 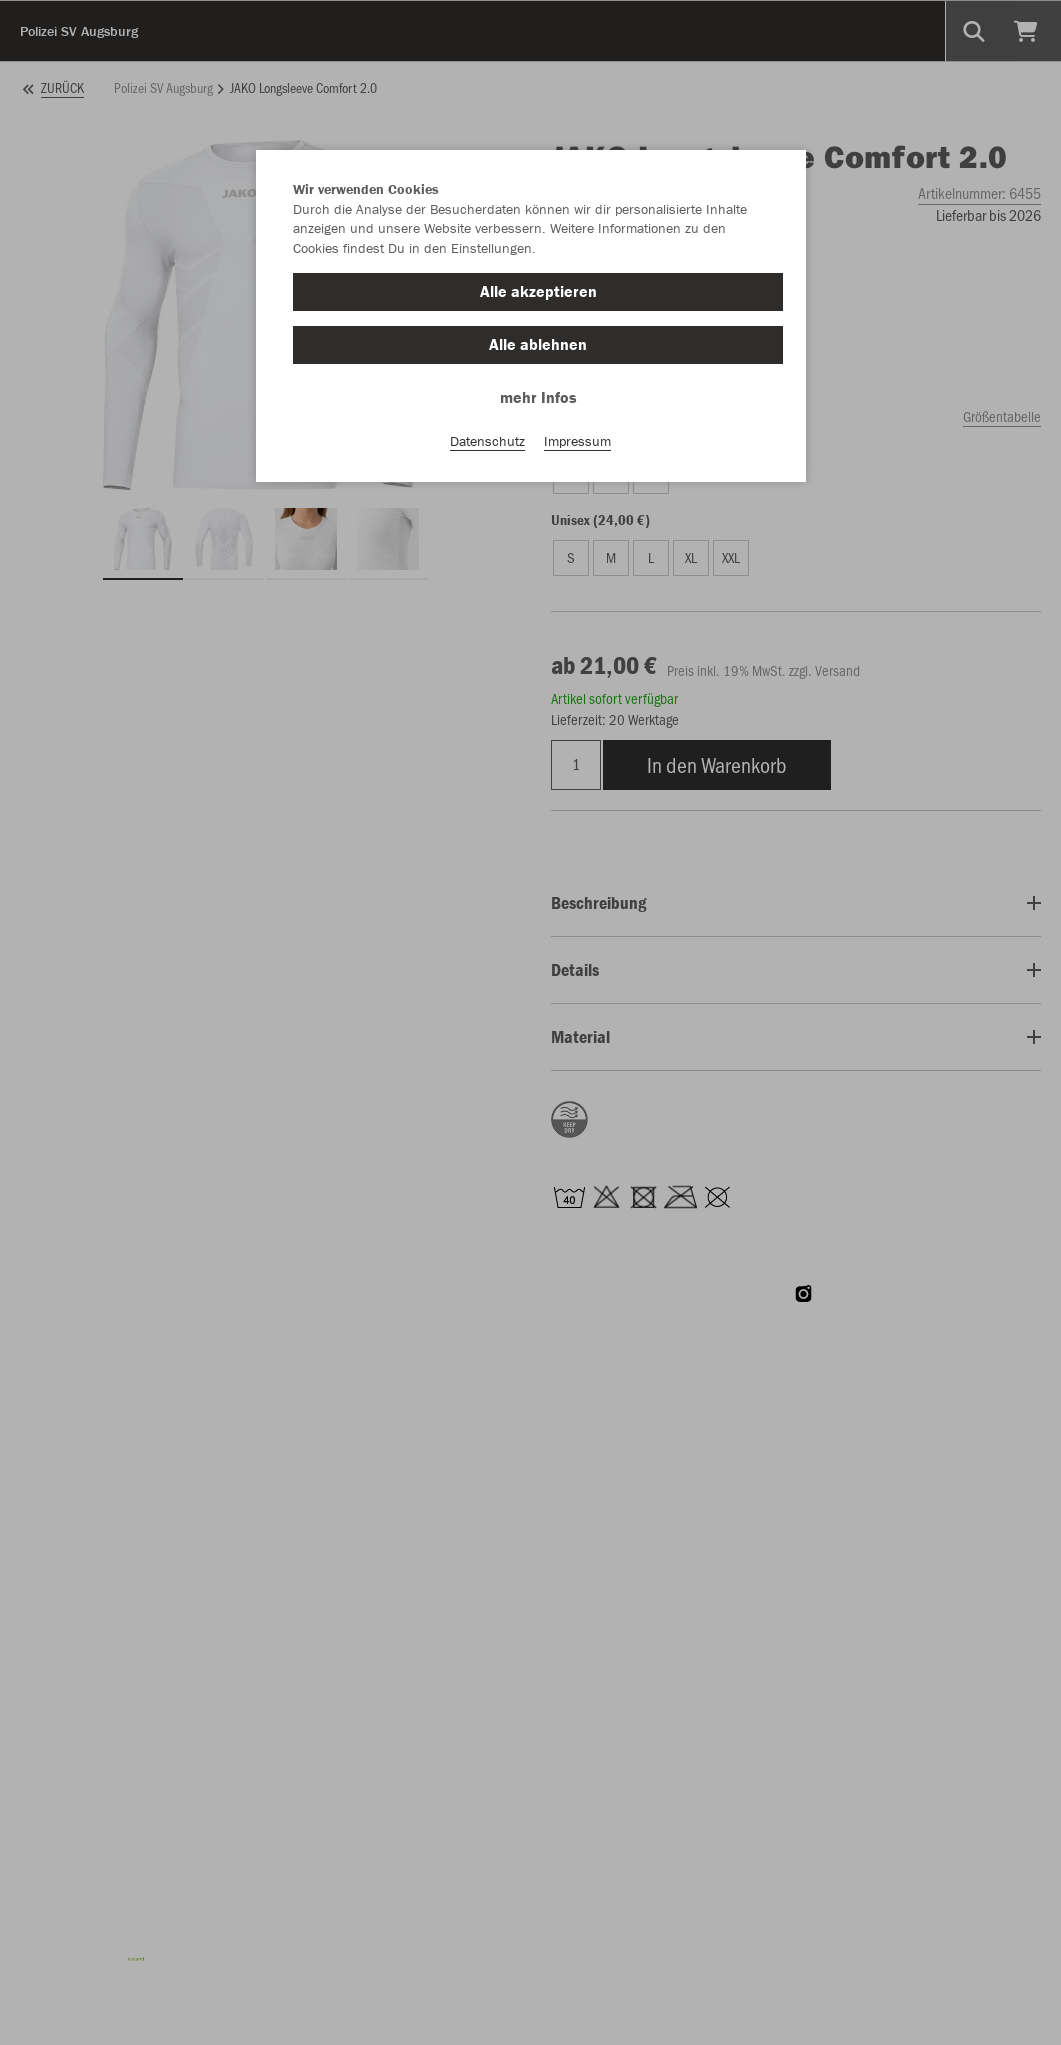 I want to click on open piwigo photo gallery app, so click(x=803, y=1293).